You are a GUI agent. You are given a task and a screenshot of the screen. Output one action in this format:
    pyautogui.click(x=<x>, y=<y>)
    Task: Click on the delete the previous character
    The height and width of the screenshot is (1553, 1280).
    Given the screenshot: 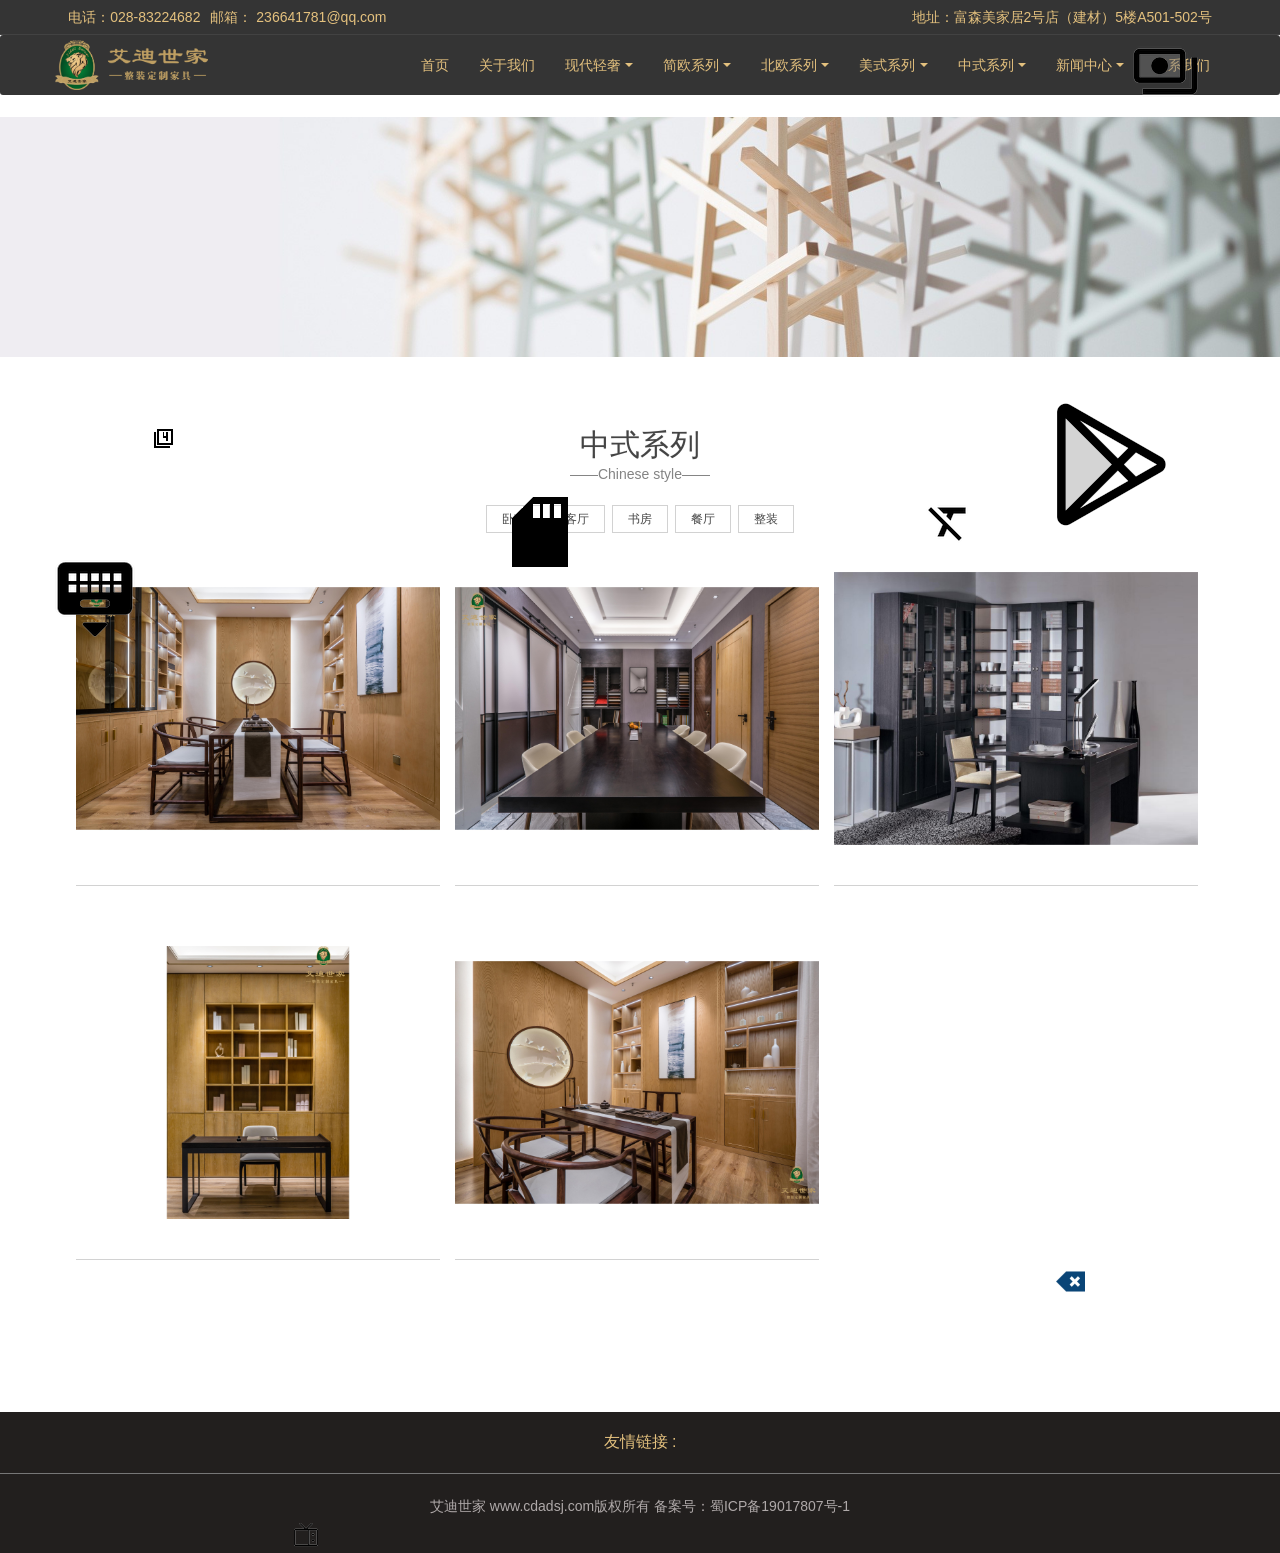 What is the action you would take?
    pyautogui.click(x=1070, y=1281)
    